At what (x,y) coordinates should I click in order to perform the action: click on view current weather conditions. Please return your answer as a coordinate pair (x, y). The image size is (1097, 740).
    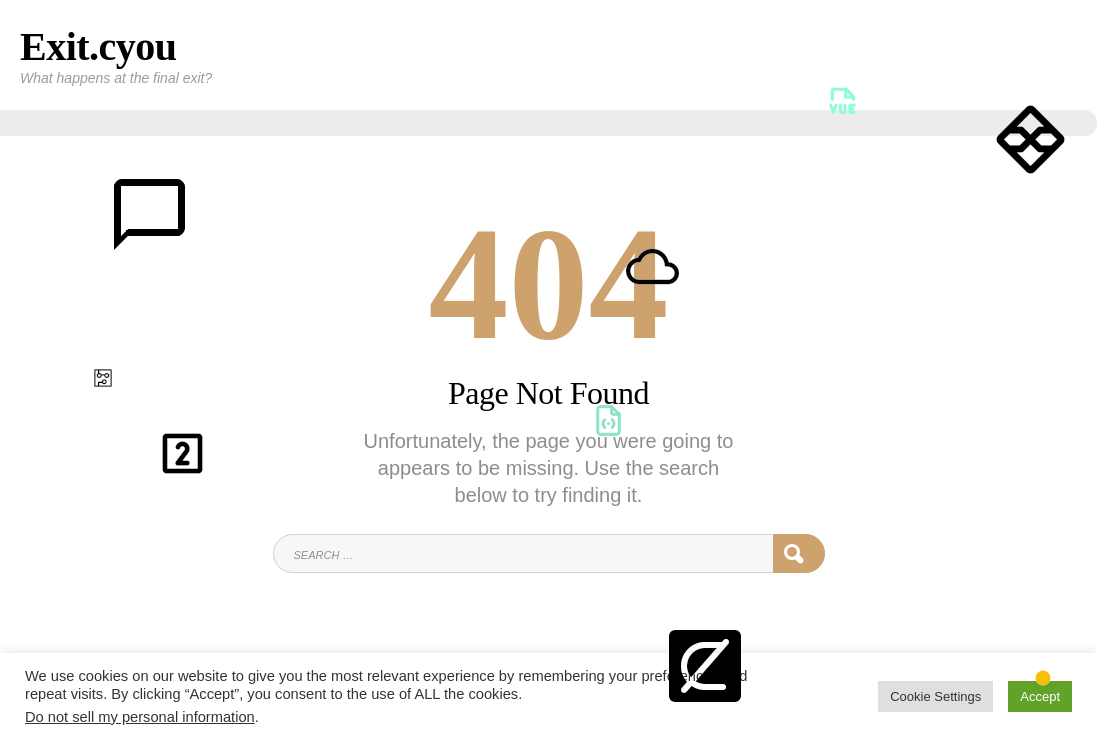
    Looking at the image, I should click on (652, 266).